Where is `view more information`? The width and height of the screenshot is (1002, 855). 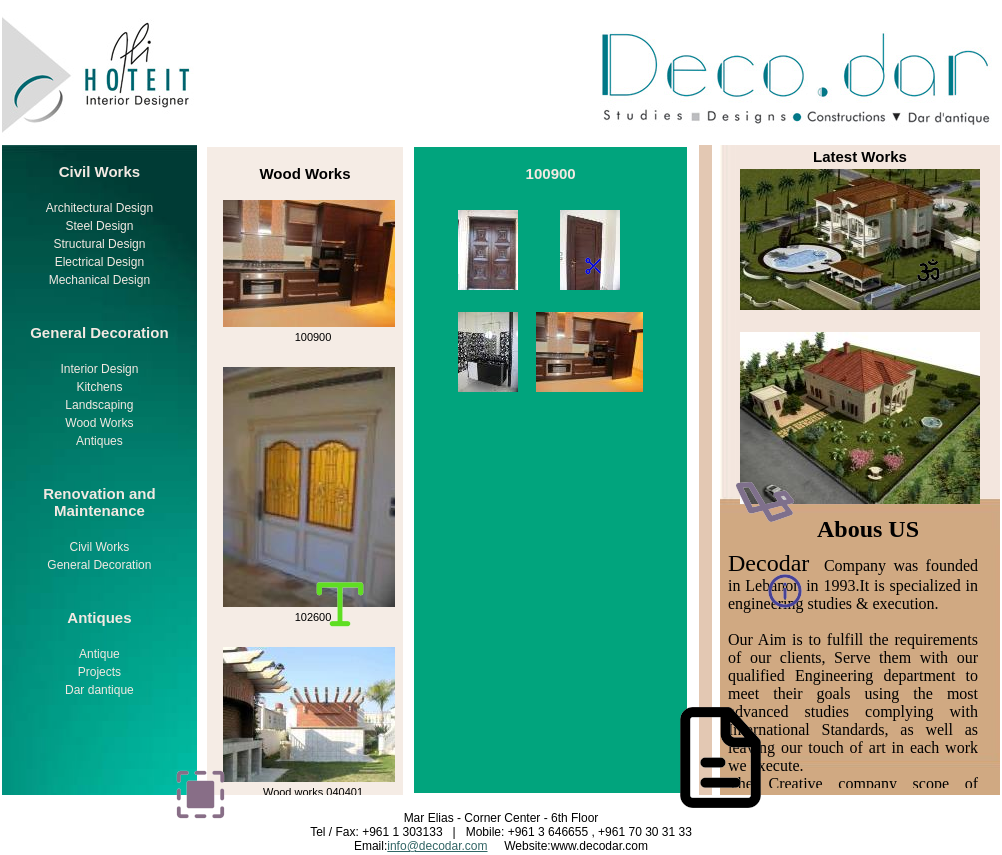 view more information is located at coordinates (785, 591).